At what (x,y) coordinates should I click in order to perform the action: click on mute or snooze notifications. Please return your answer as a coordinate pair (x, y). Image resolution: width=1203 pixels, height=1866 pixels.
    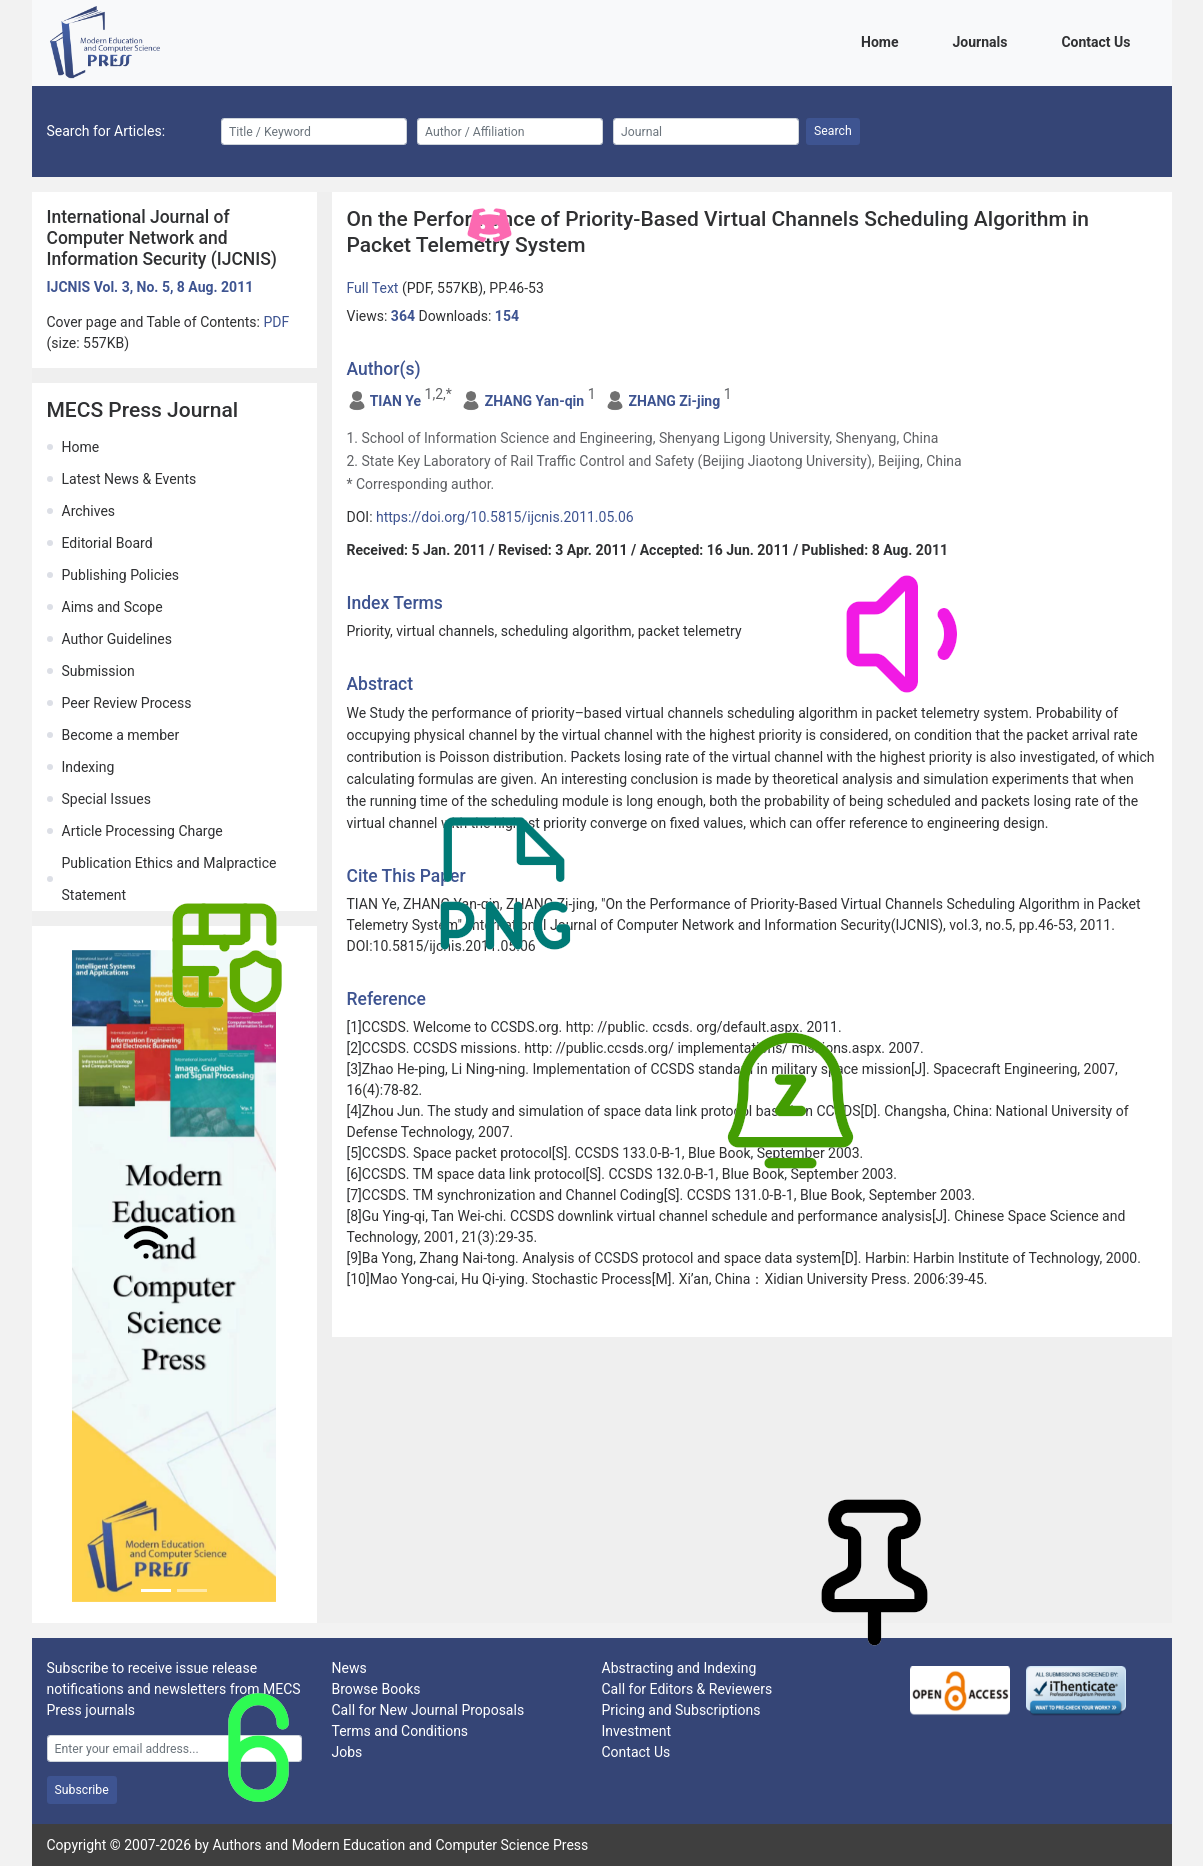
    Looking at the image, I should click on (790, 1100).